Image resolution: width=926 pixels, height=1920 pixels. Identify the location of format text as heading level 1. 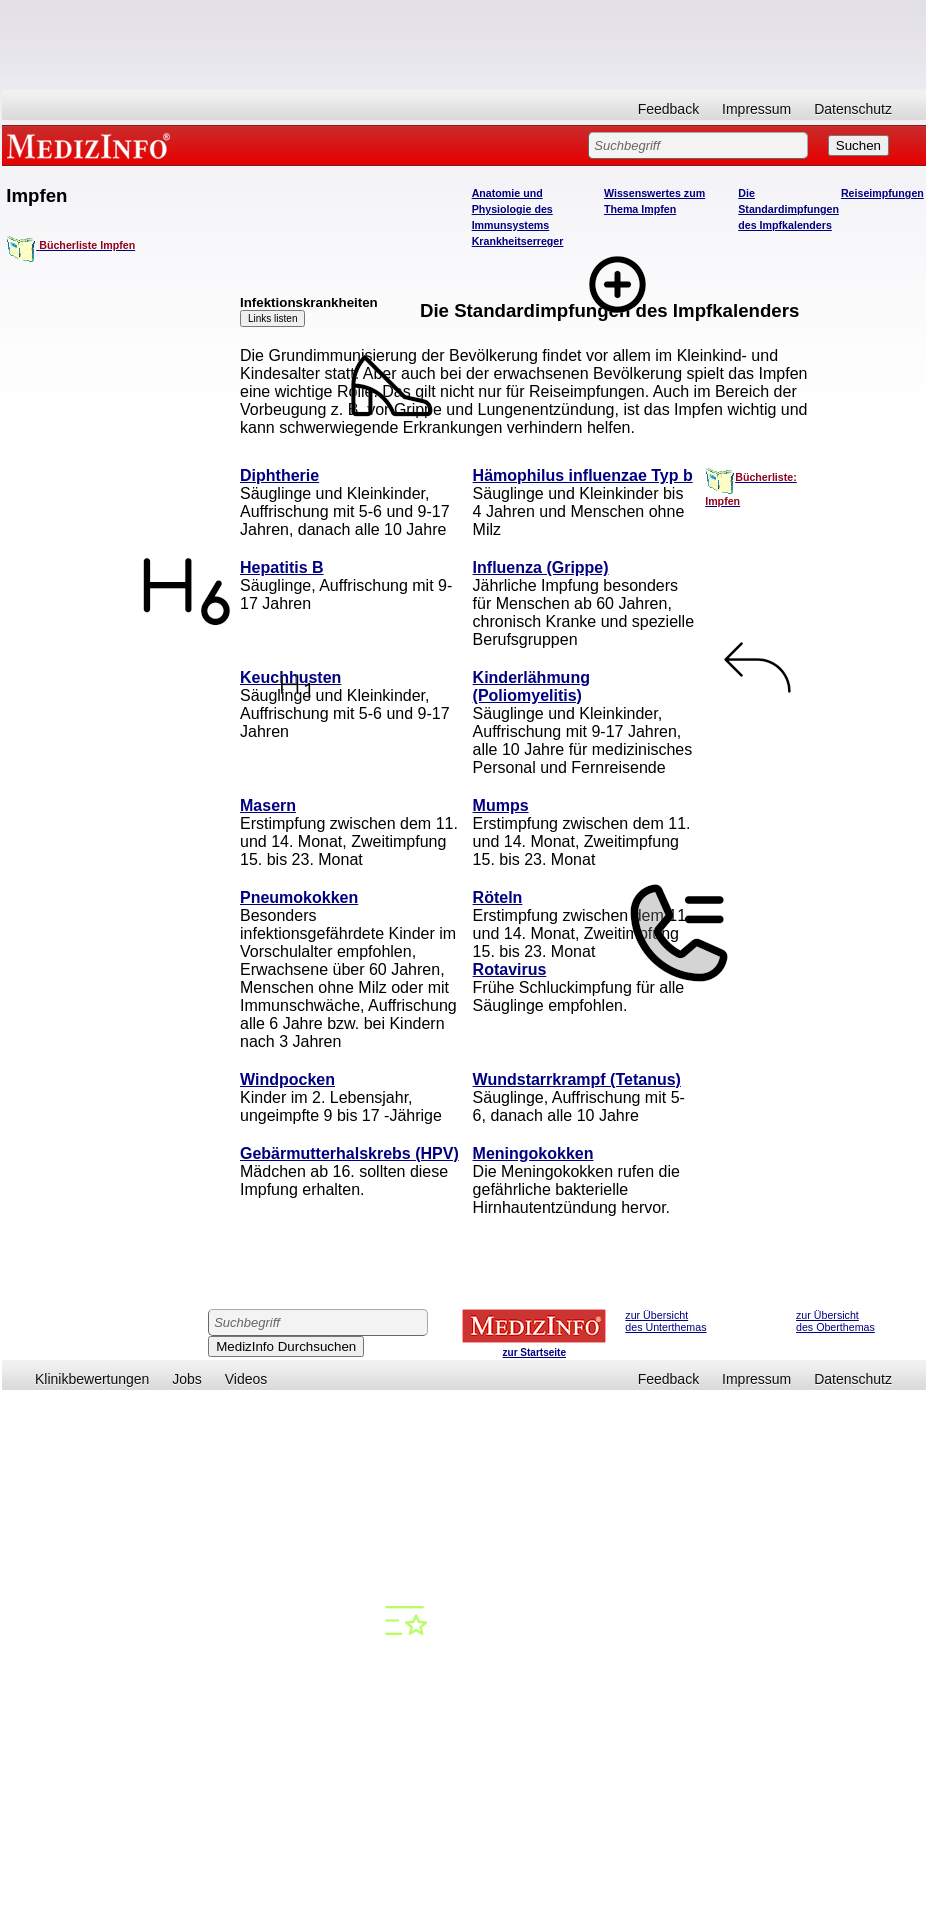
(295, 686).